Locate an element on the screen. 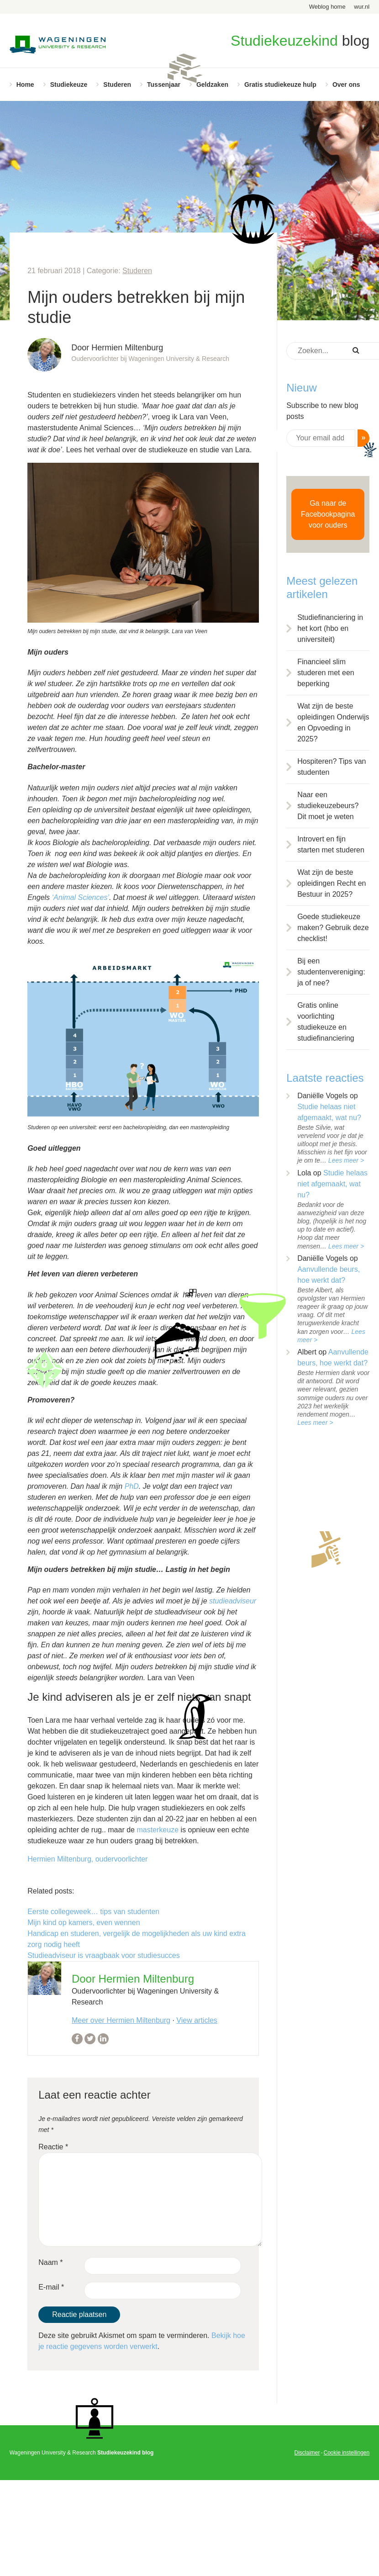 This screenshot has height=2576, width=379. start or join a video conference call is located at coordinates (95, 2418).